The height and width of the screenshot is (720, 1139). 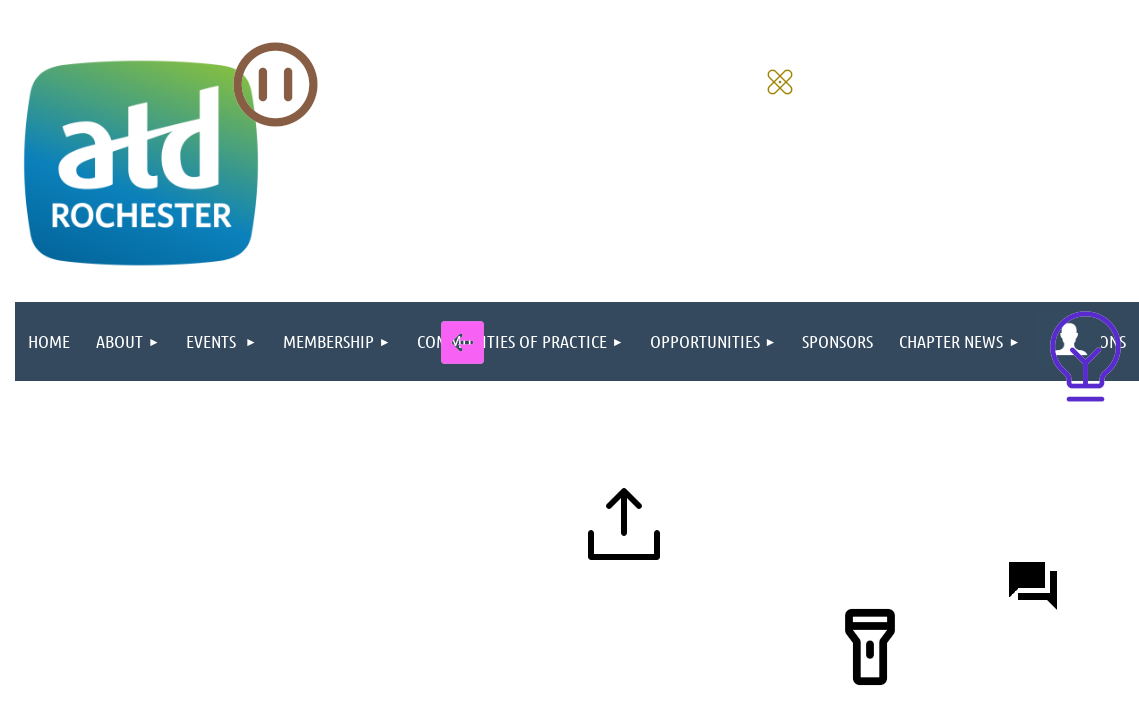 What do you see at coordinates (624, 527) in the screenshot?
I see `upload a file or document` at bounding box center [624, 527].